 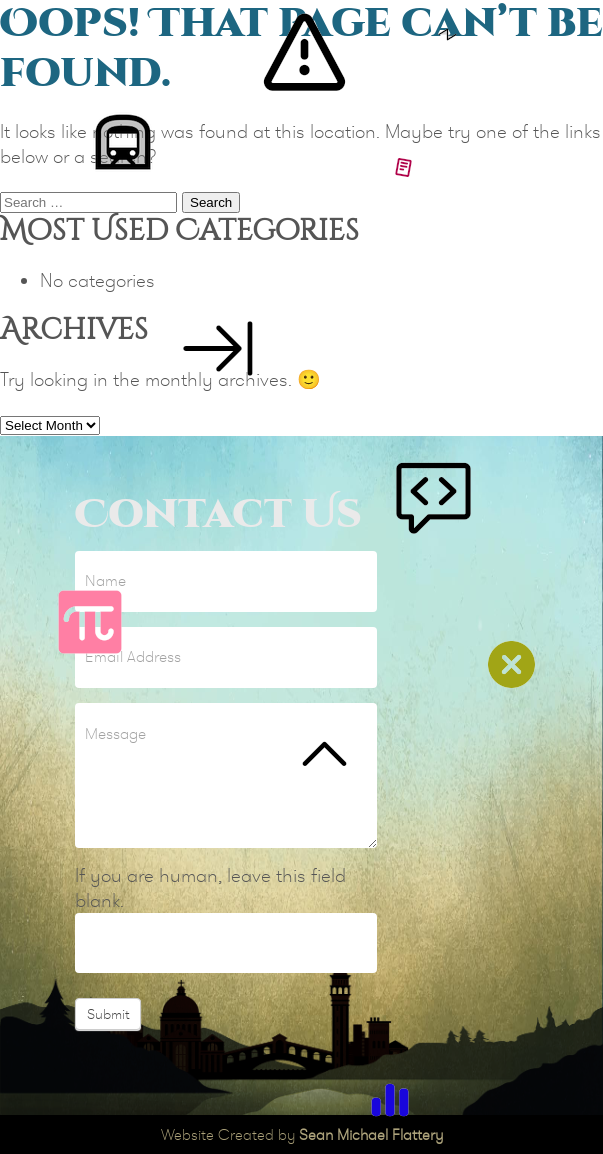 What do you see at coordinates (447, 34) in the screenshot?
I see `adjust sawtooth waveform settings` at bounding box center [447, 34].